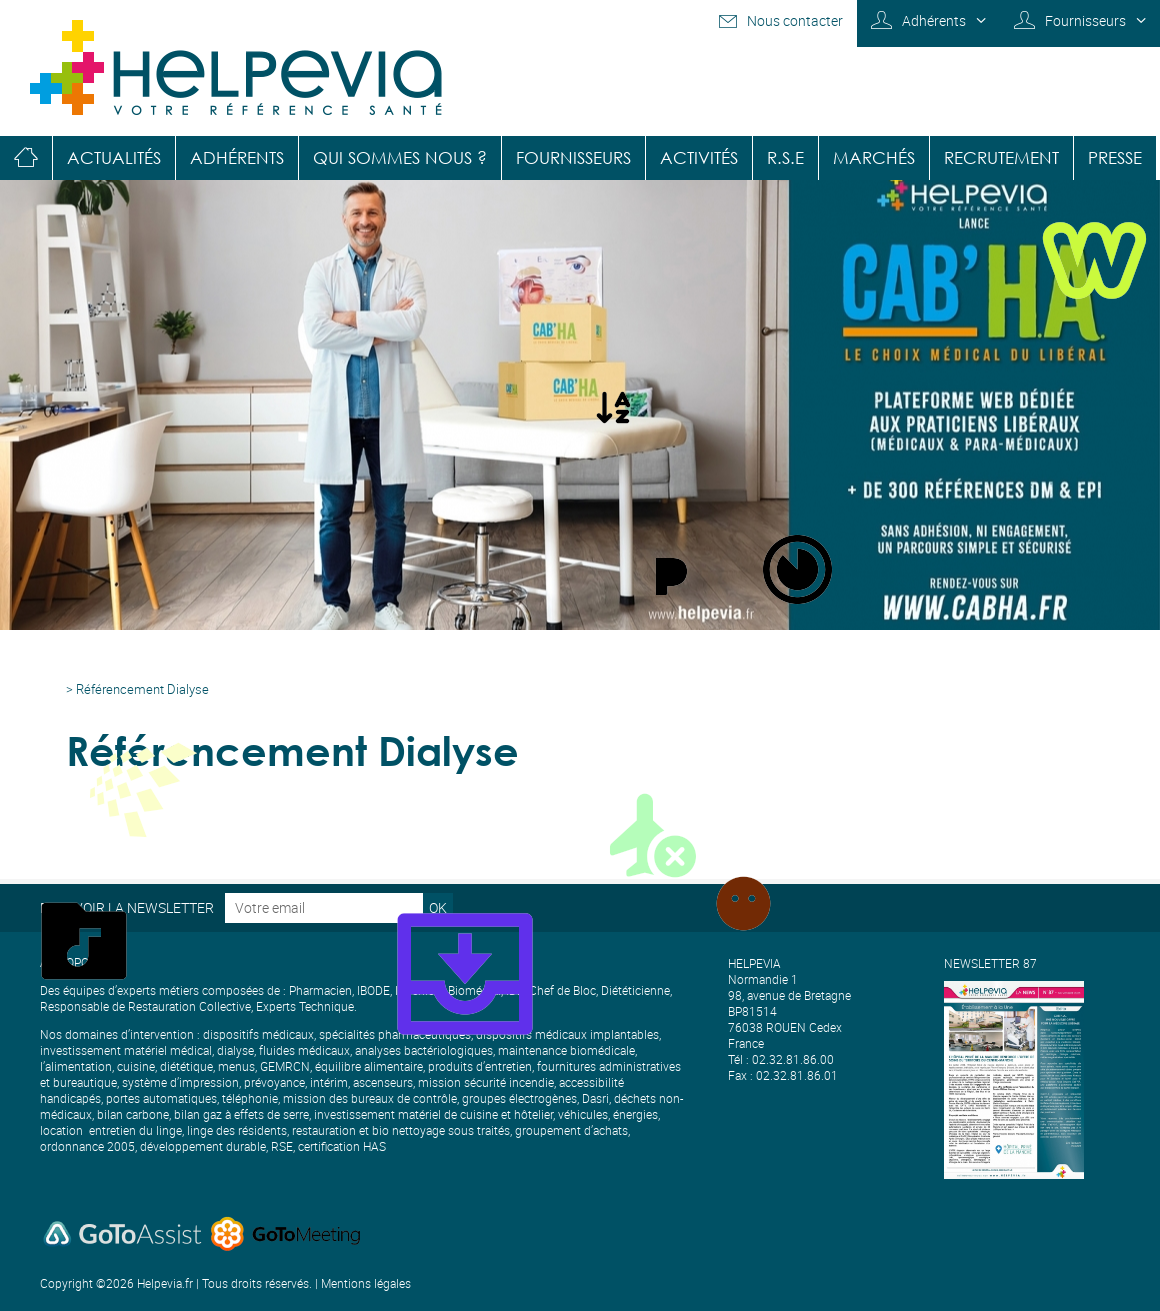  Describe the element at coordinates (1094, 260) in the screenshot. I see `weebly website builder logo` at that location.